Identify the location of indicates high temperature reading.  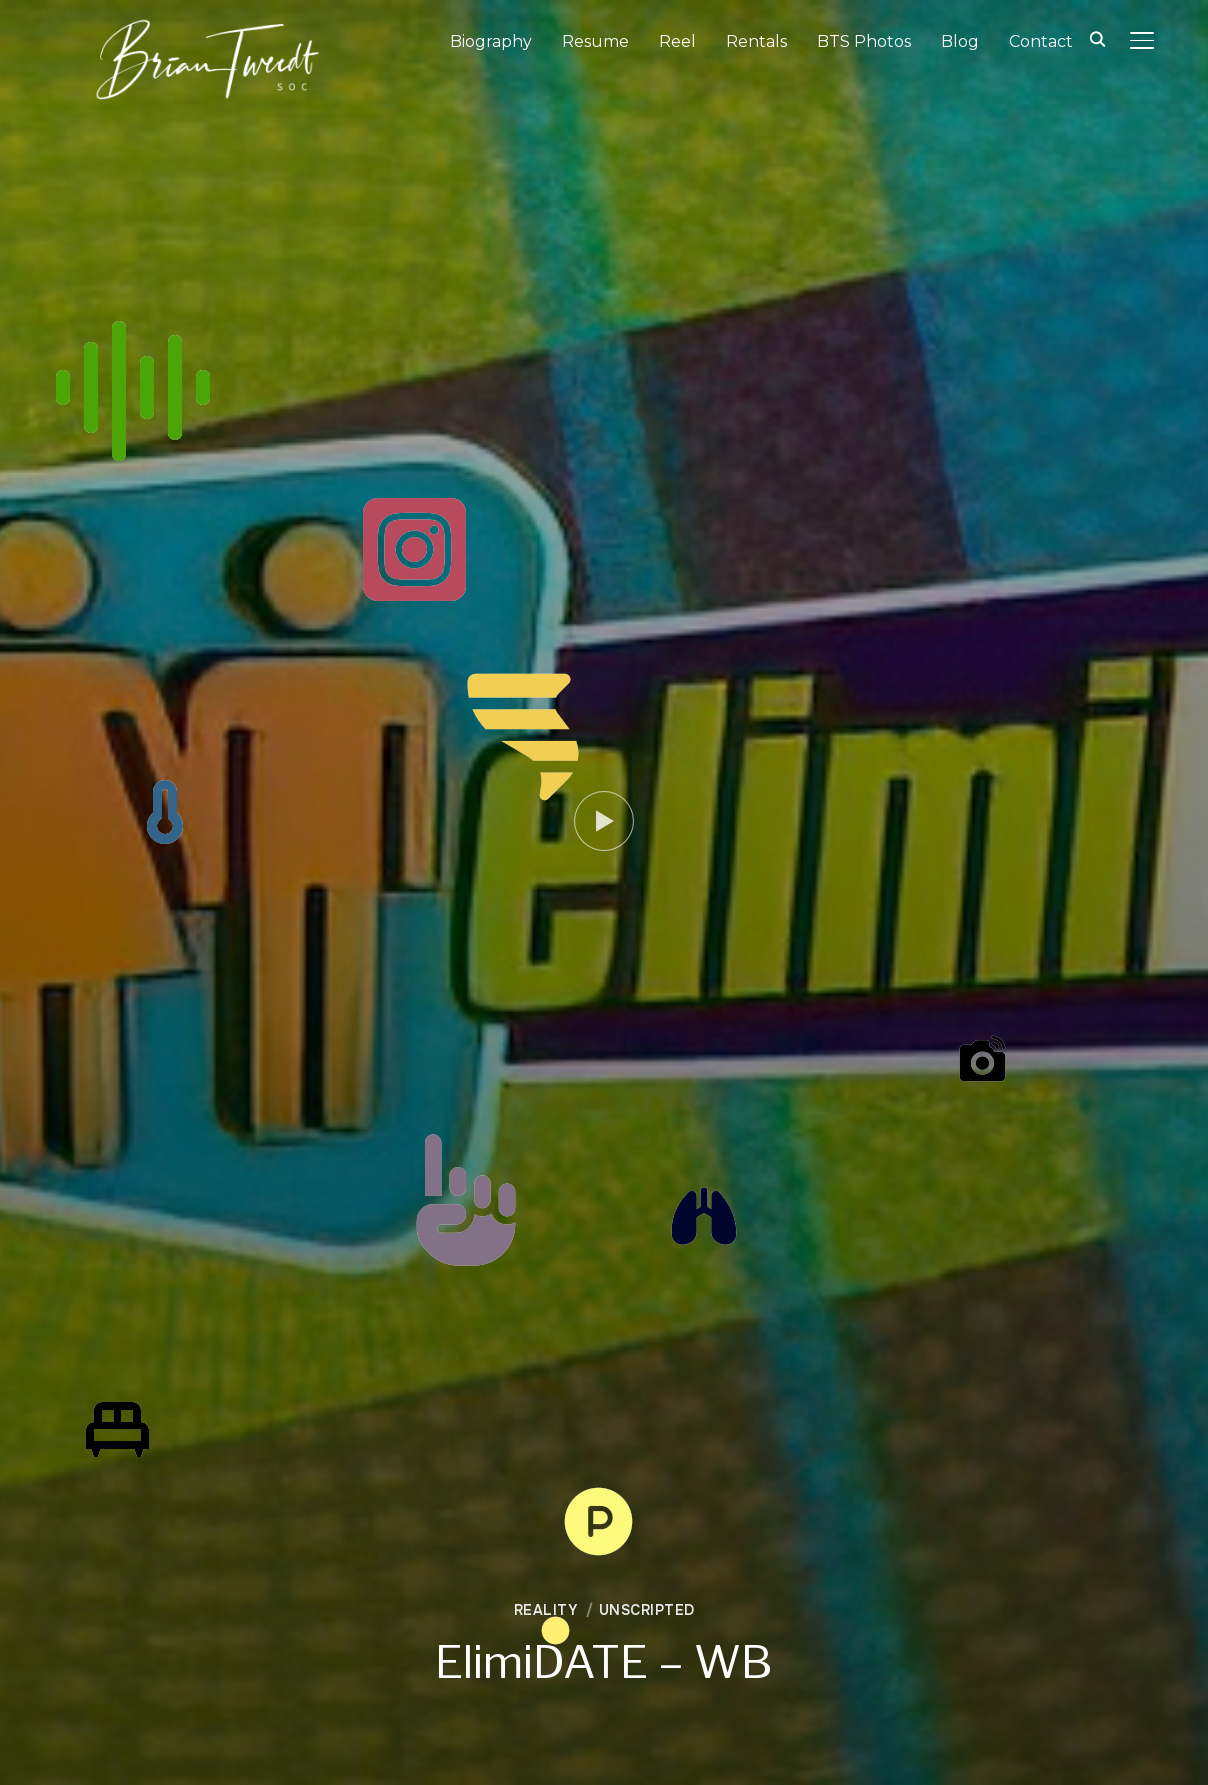
(165, 812).